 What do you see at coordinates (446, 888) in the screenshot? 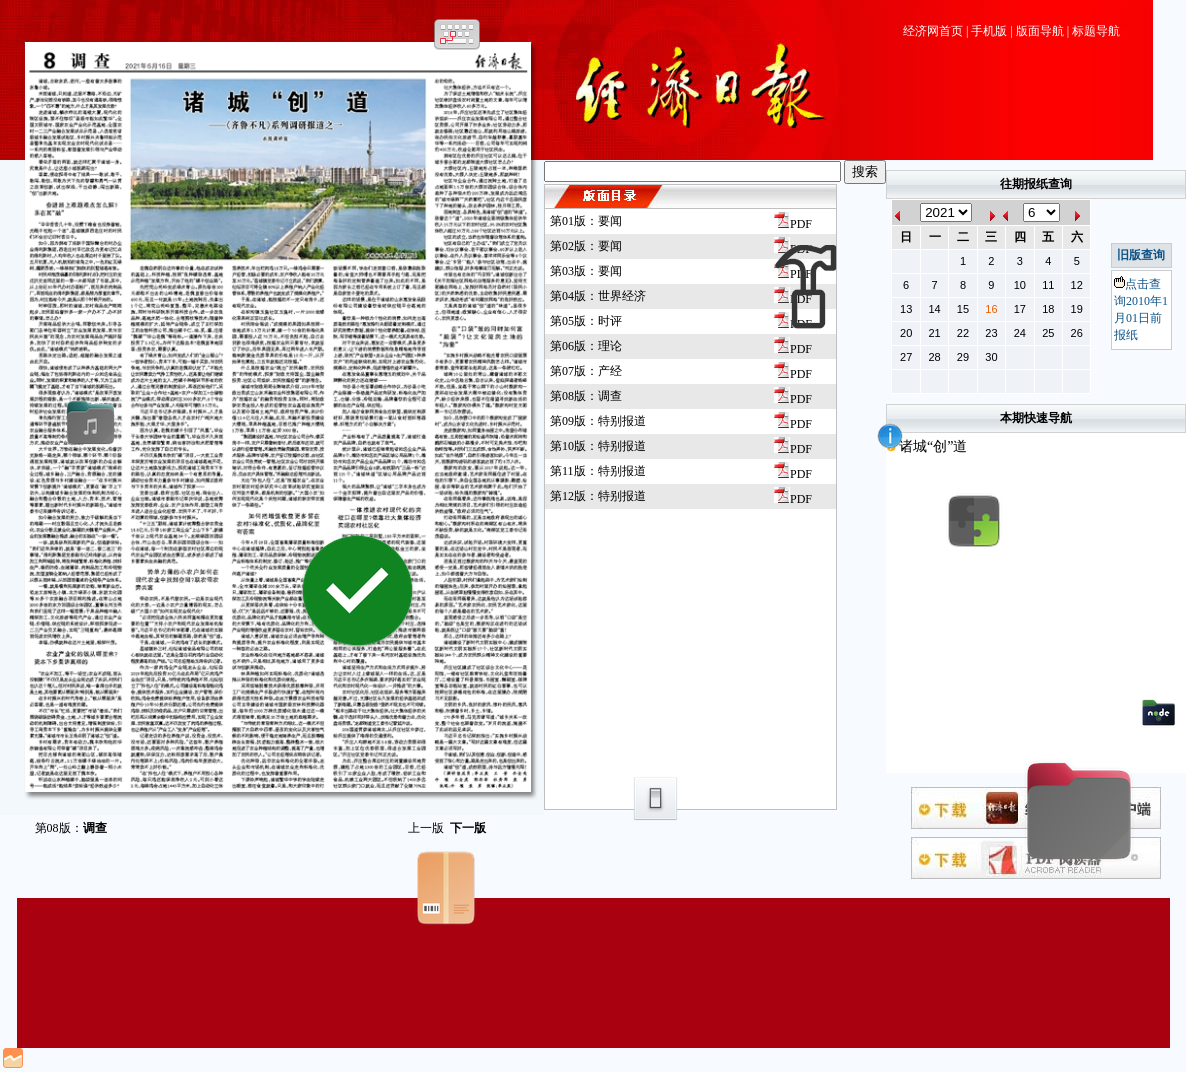
I see `install or manage software packages` at bounding box center [446, 888].